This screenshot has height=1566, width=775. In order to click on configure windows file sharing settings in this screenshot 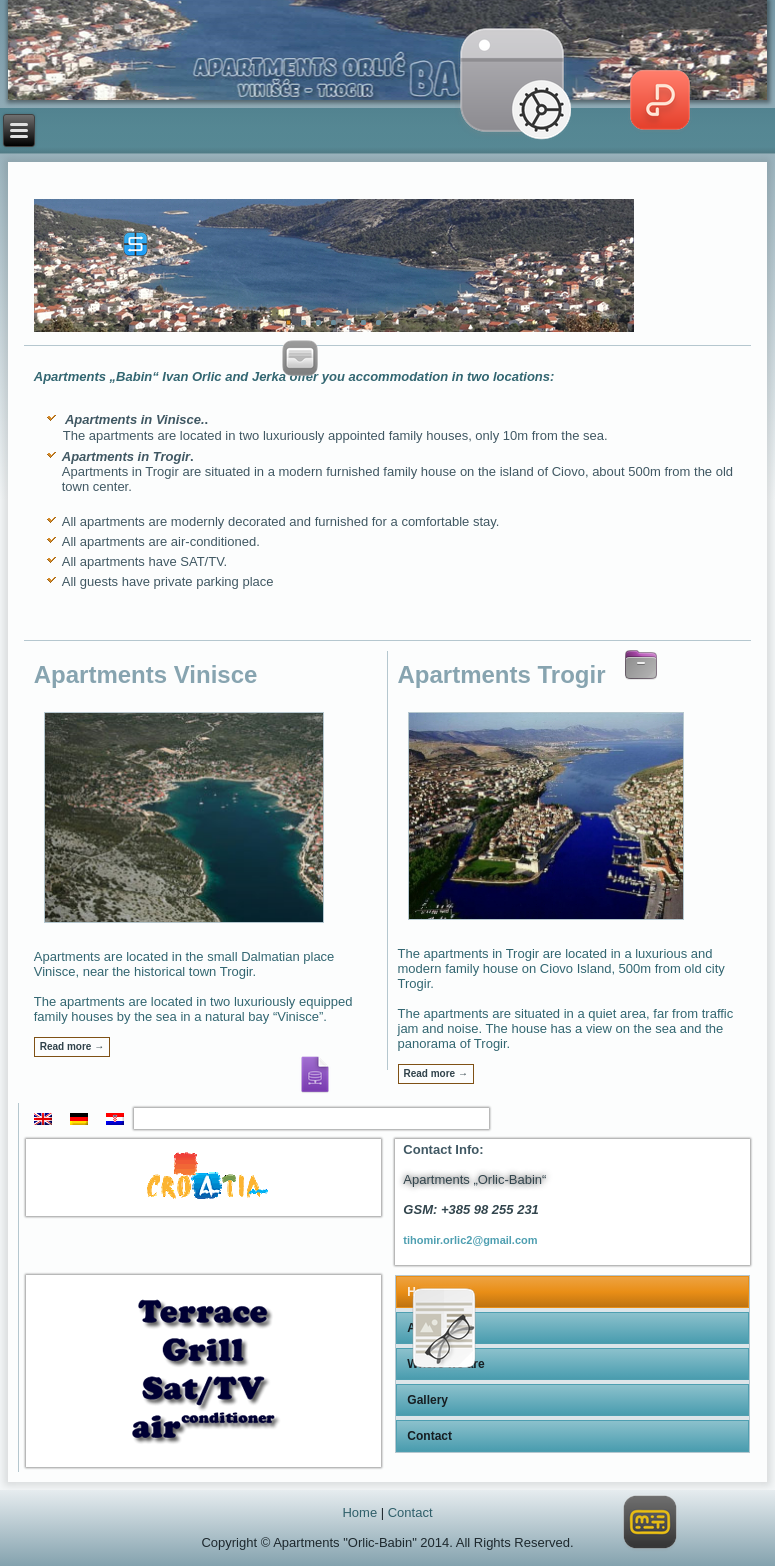, I will do `click(135, 244)`.